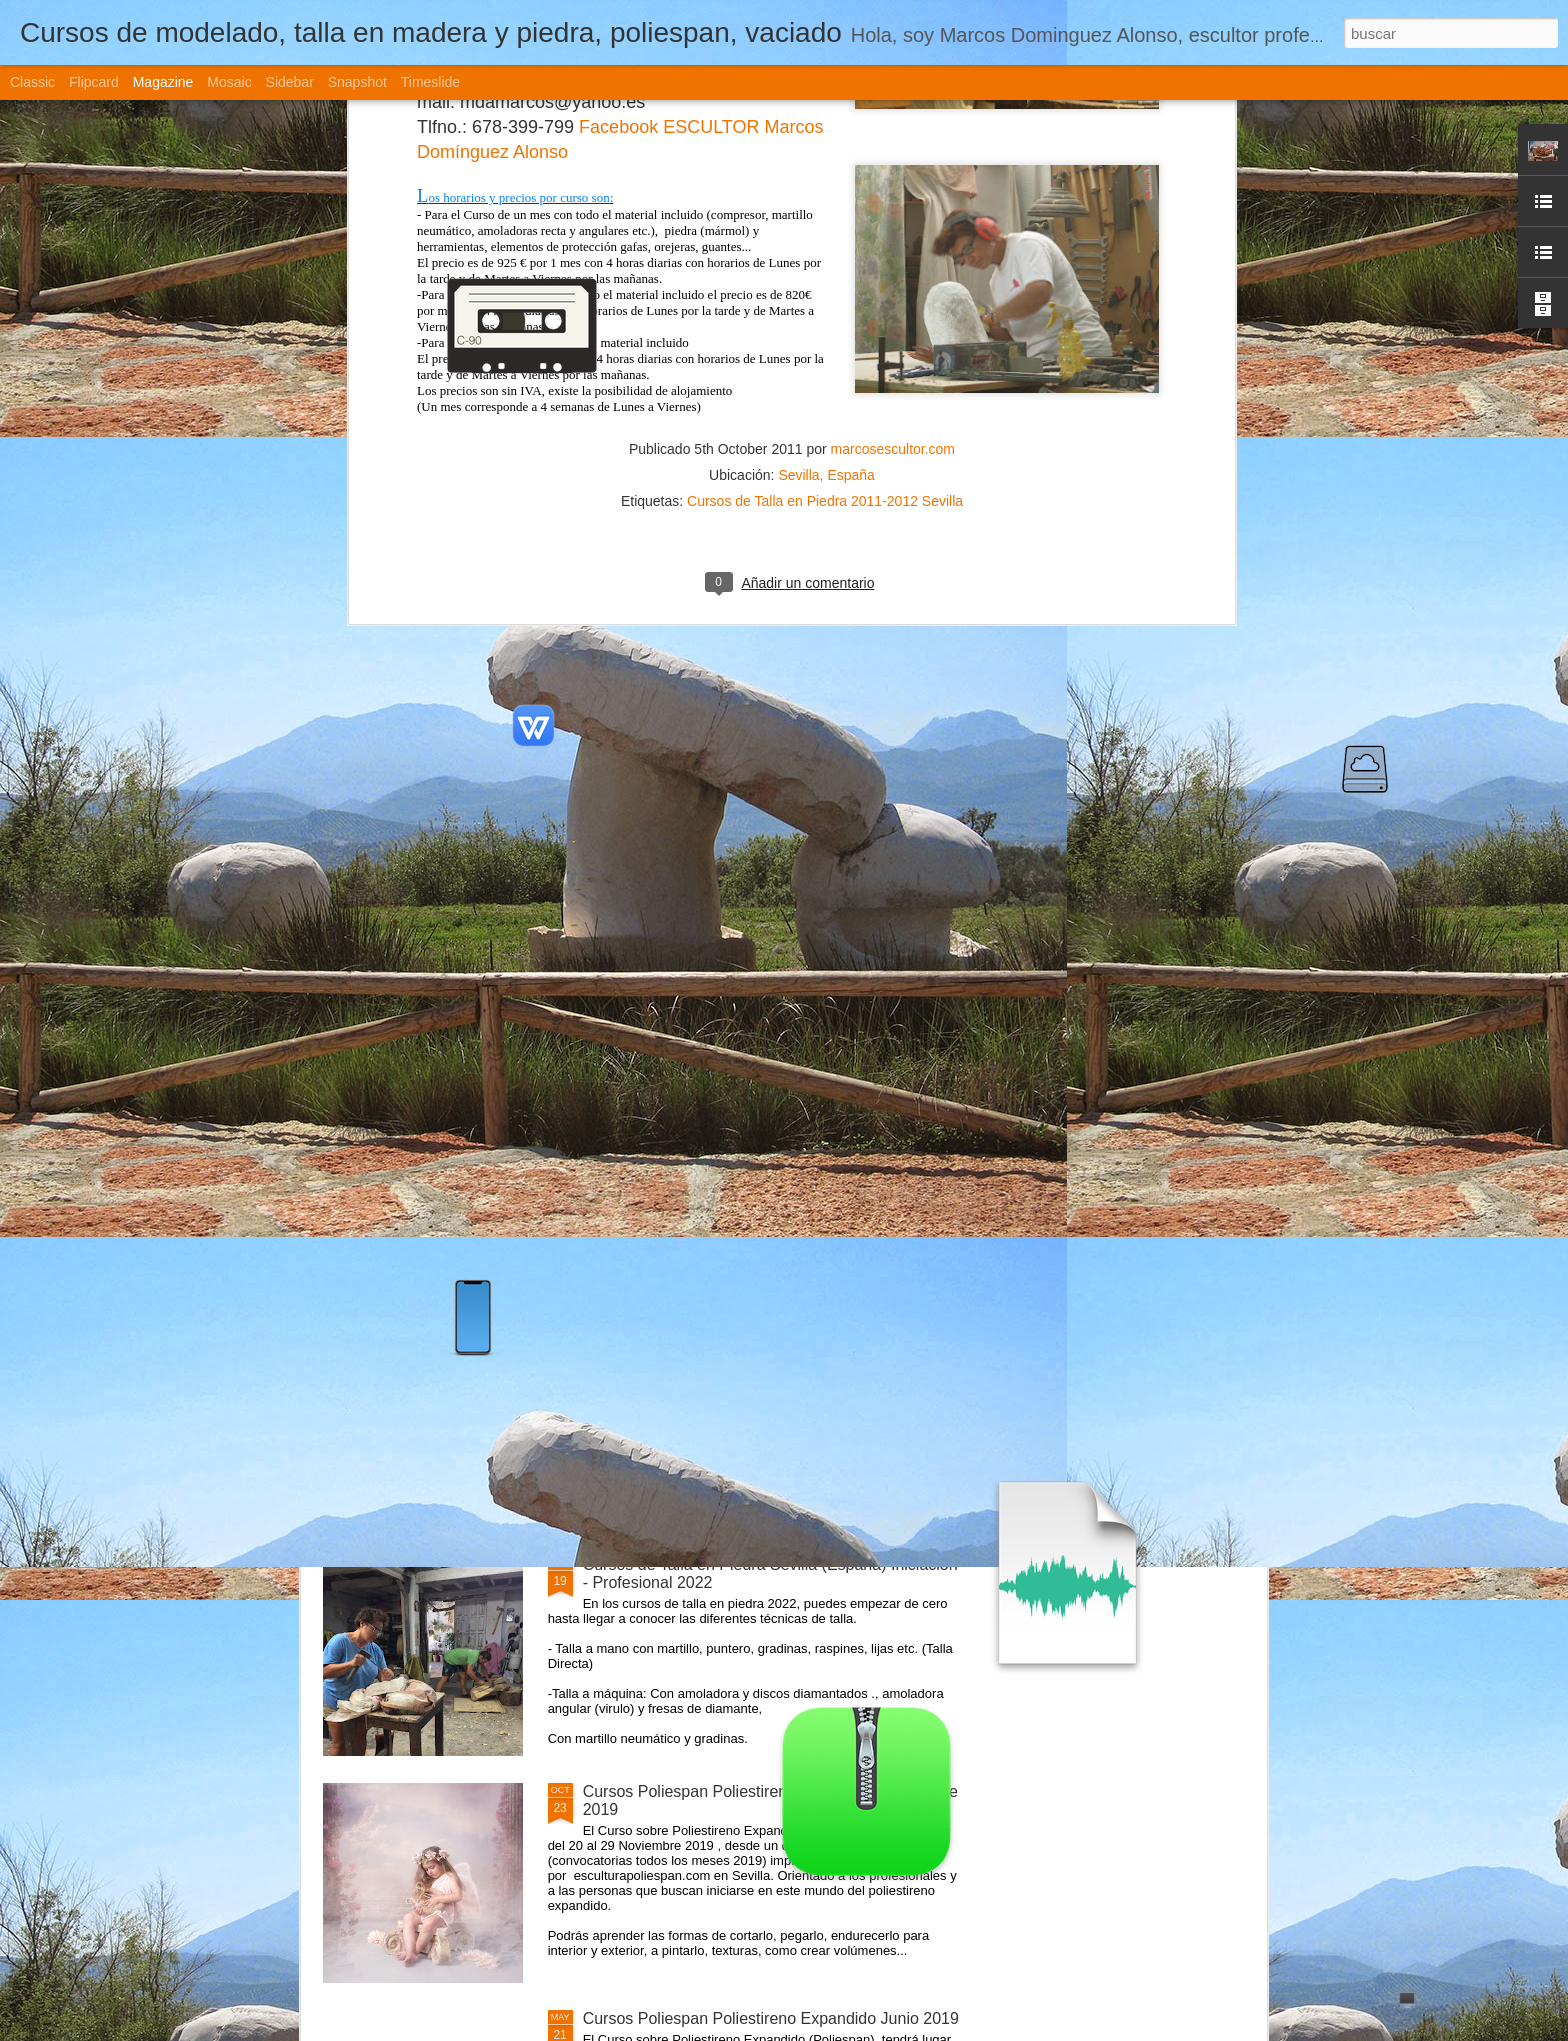  I want to click on iPhone XS device icon, so click(473, 1318).